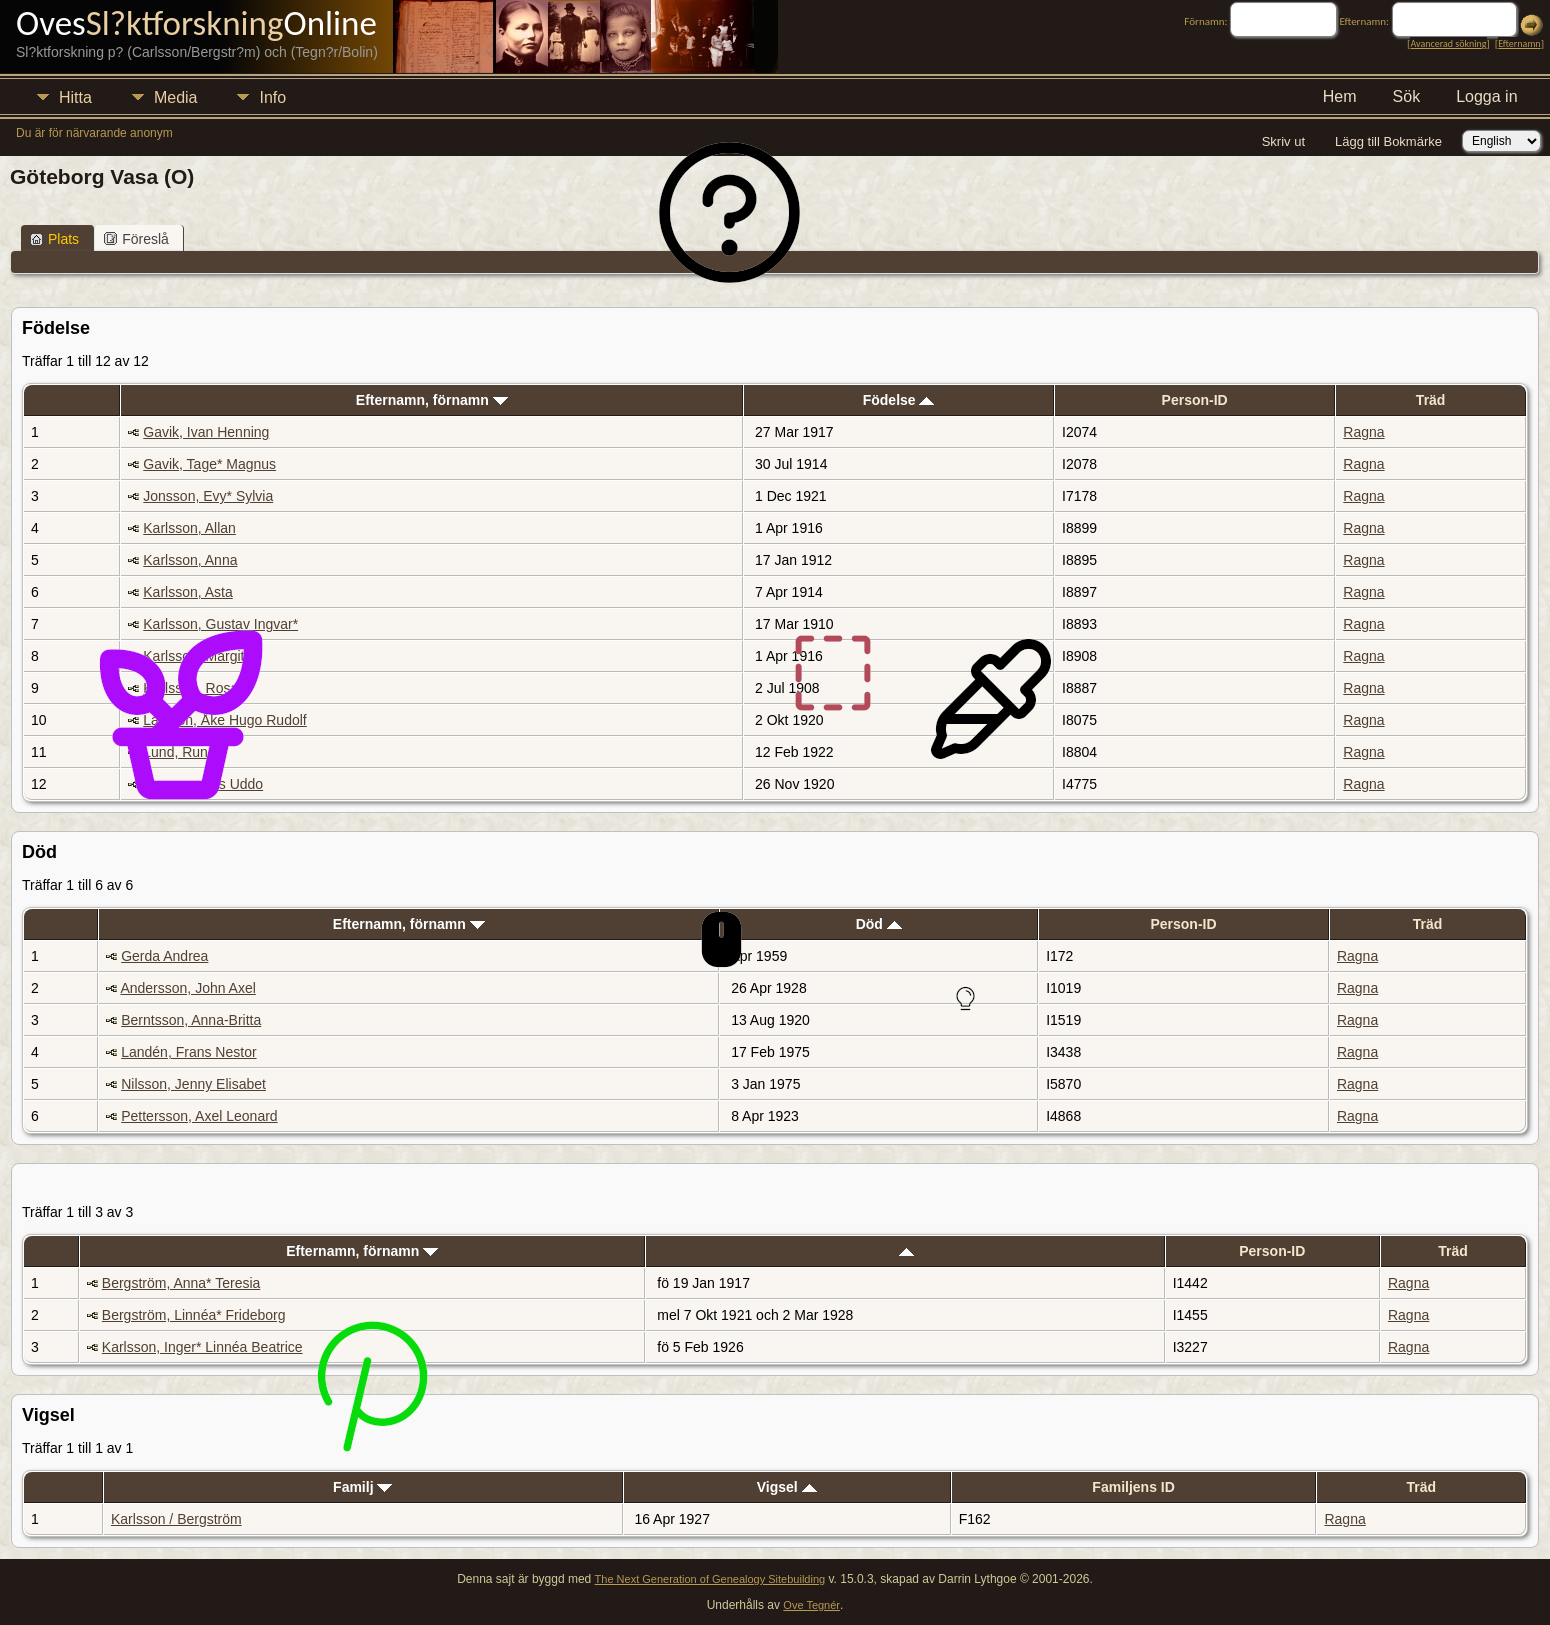 This screenshot has width=1550, height=1625. I want to click on access help or support, so click(729, 212).